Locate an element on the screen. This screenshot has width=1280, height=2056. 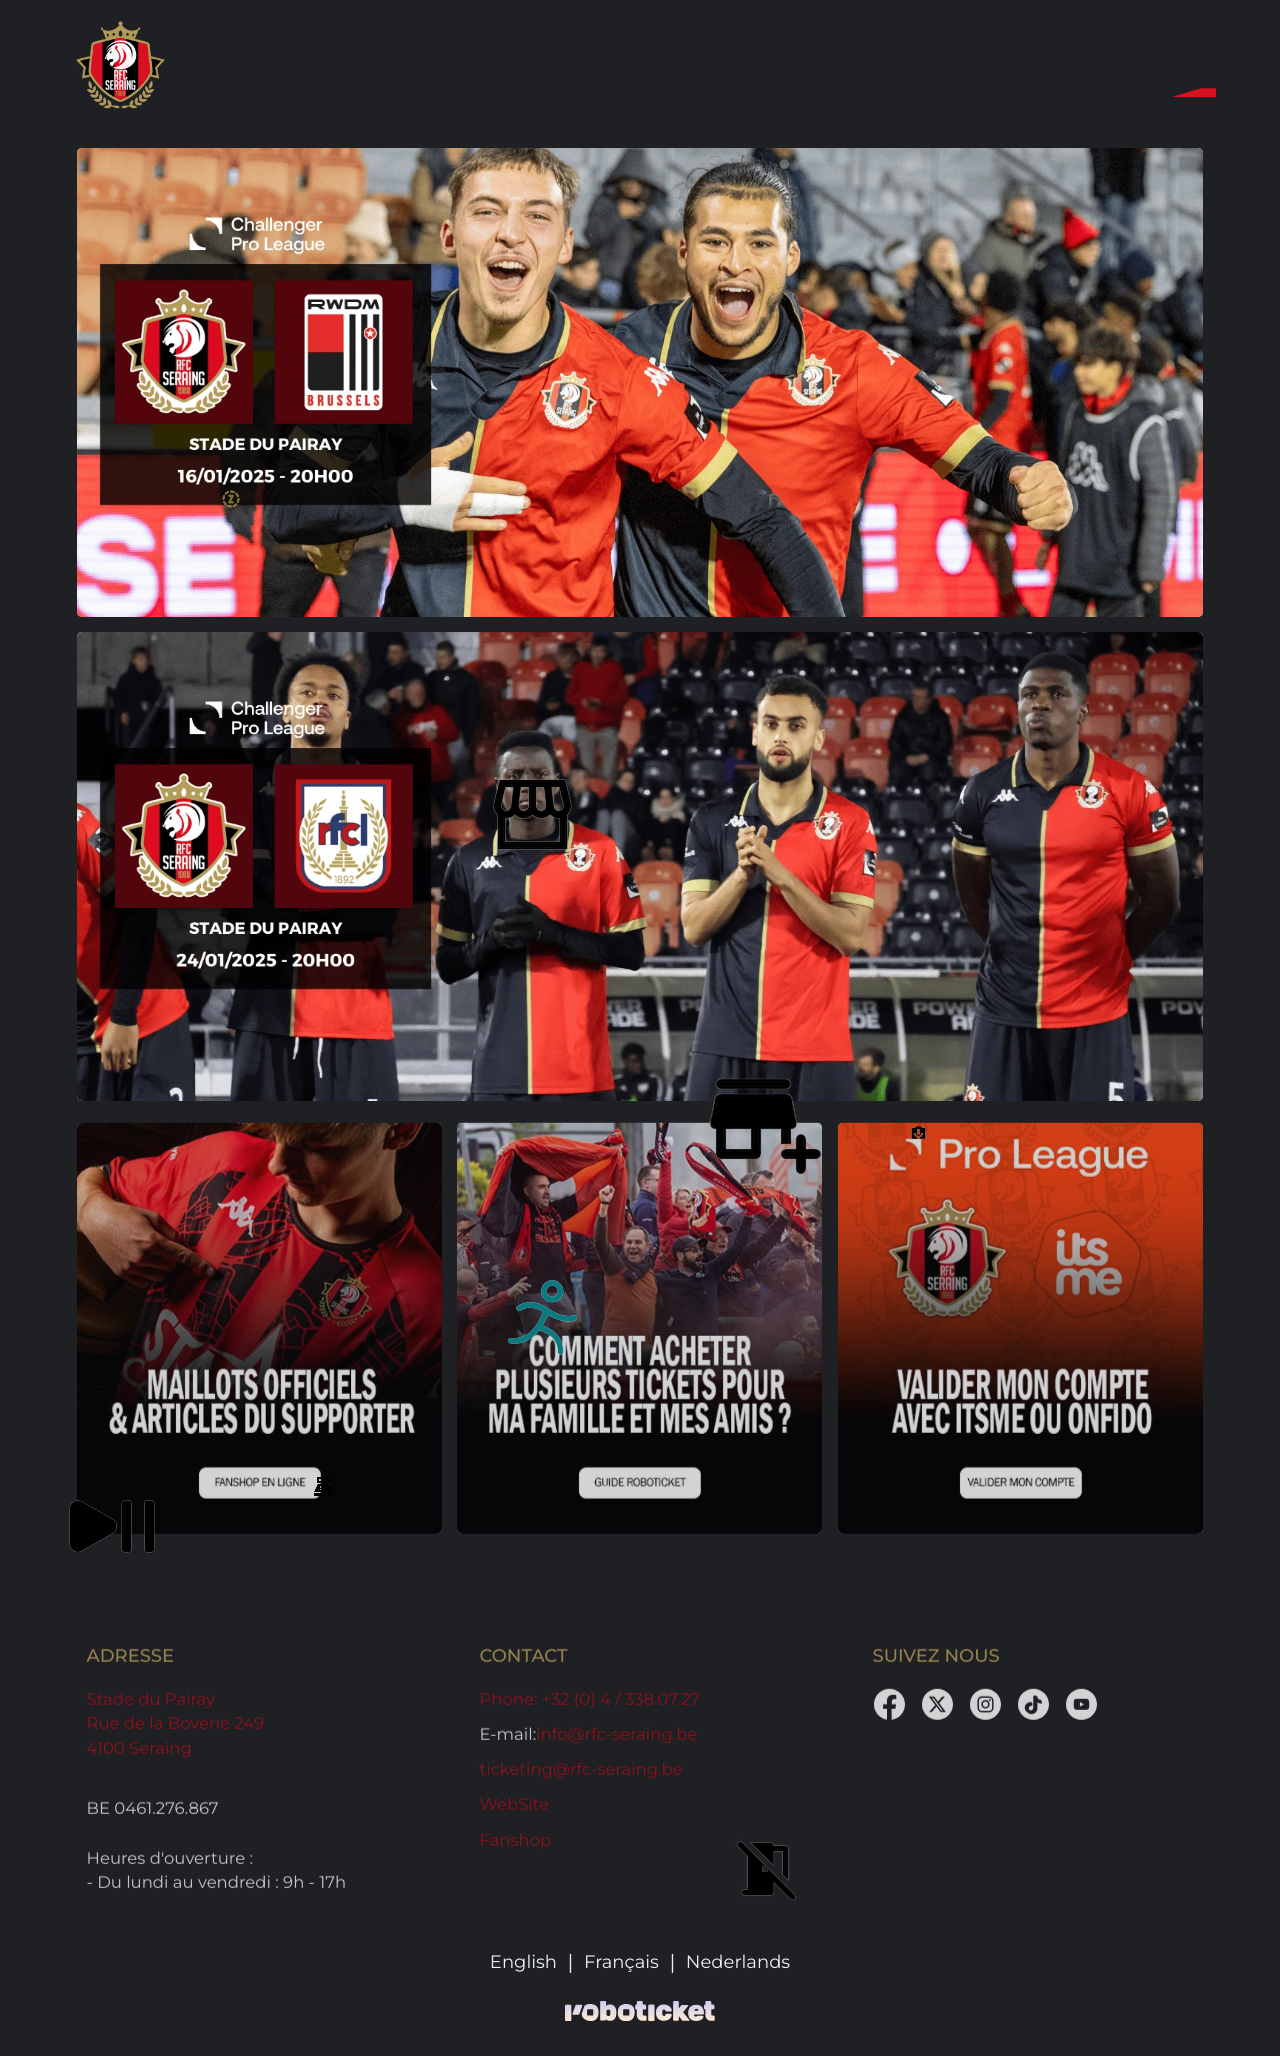
toggle between play and pause for media playback is located at coordinates (112, 1523).